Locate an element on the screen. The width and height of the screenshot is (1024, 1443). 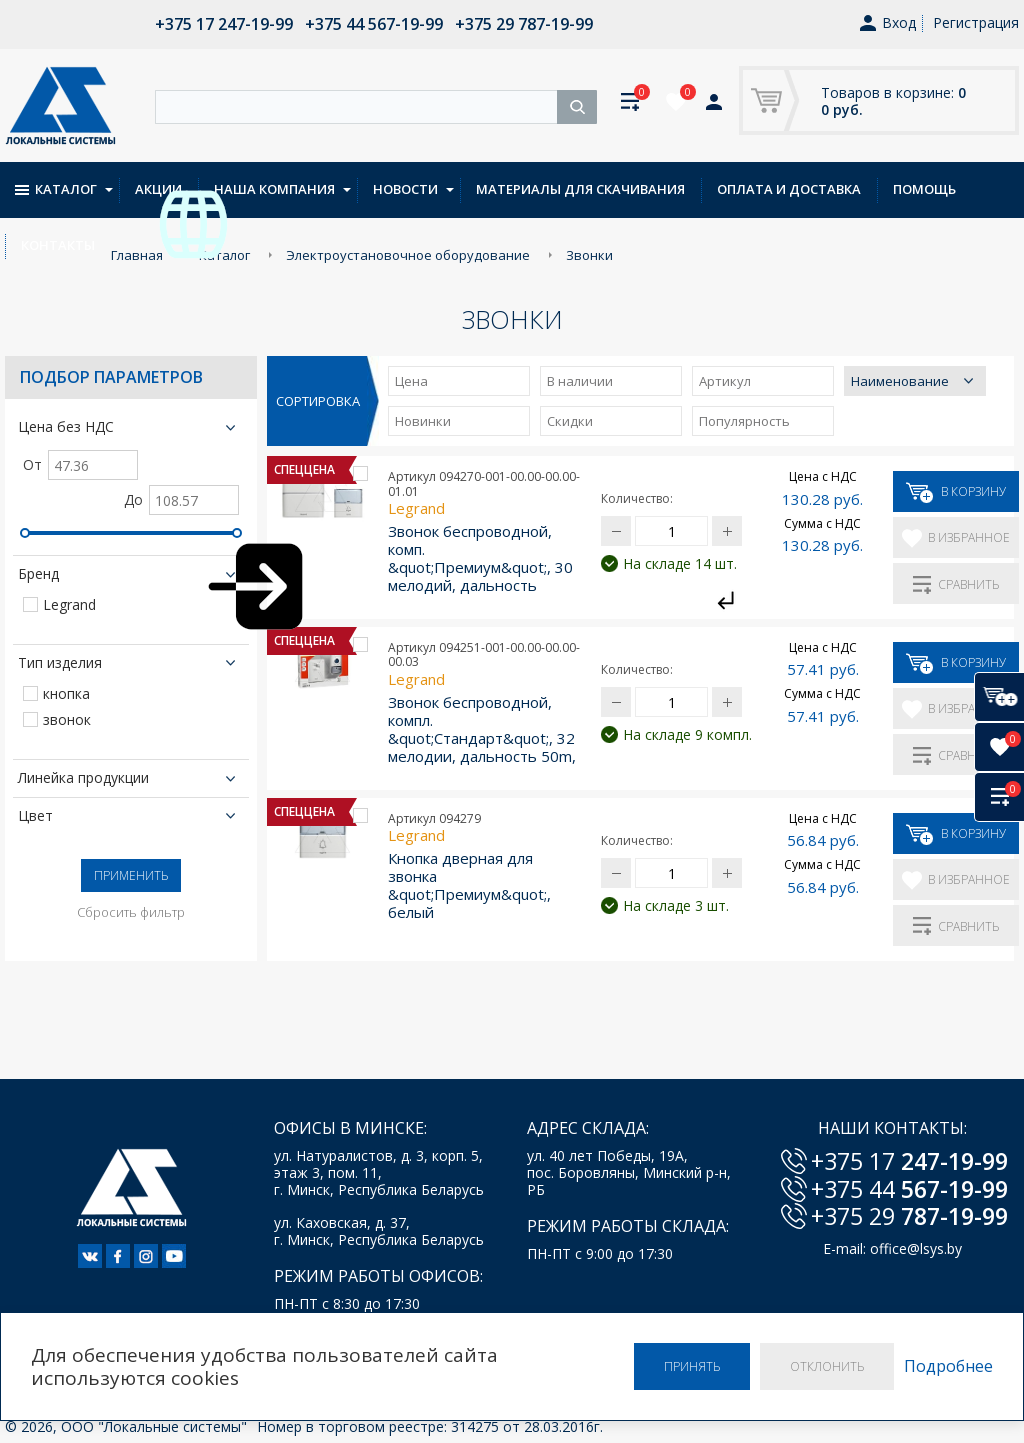
log in to your account is located at coordinates (255, 586).